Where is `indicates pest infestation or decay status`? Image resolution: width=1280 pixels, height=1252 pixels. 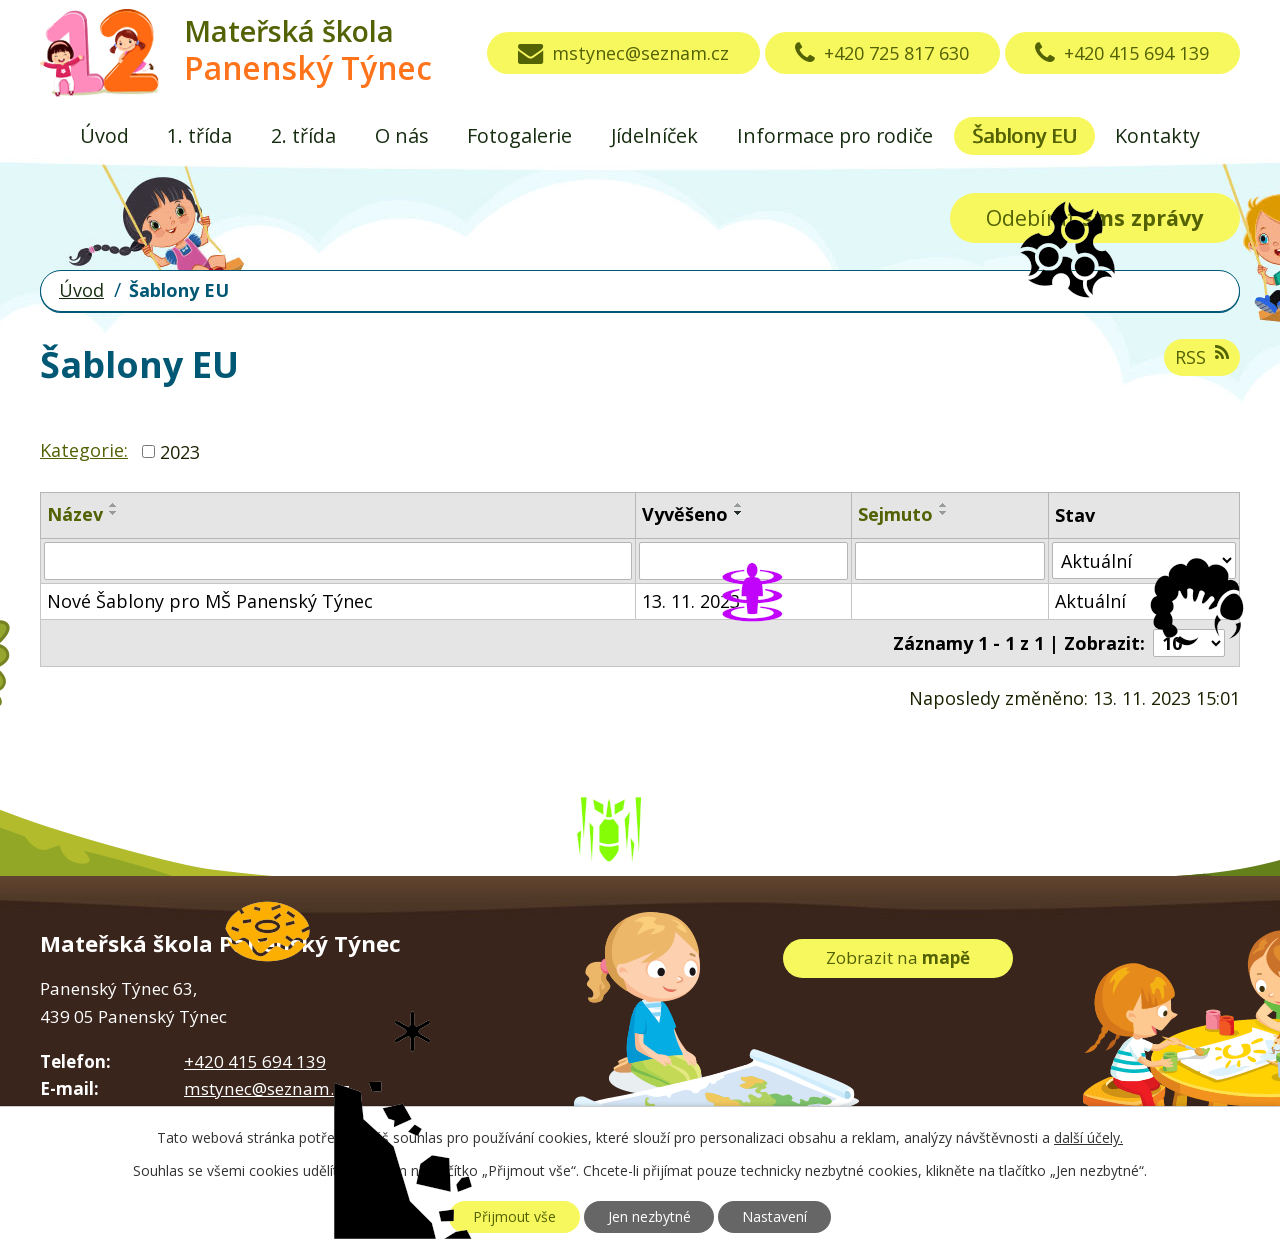 indicates pest infestation or decay status is located at coordinates (1196, 604).